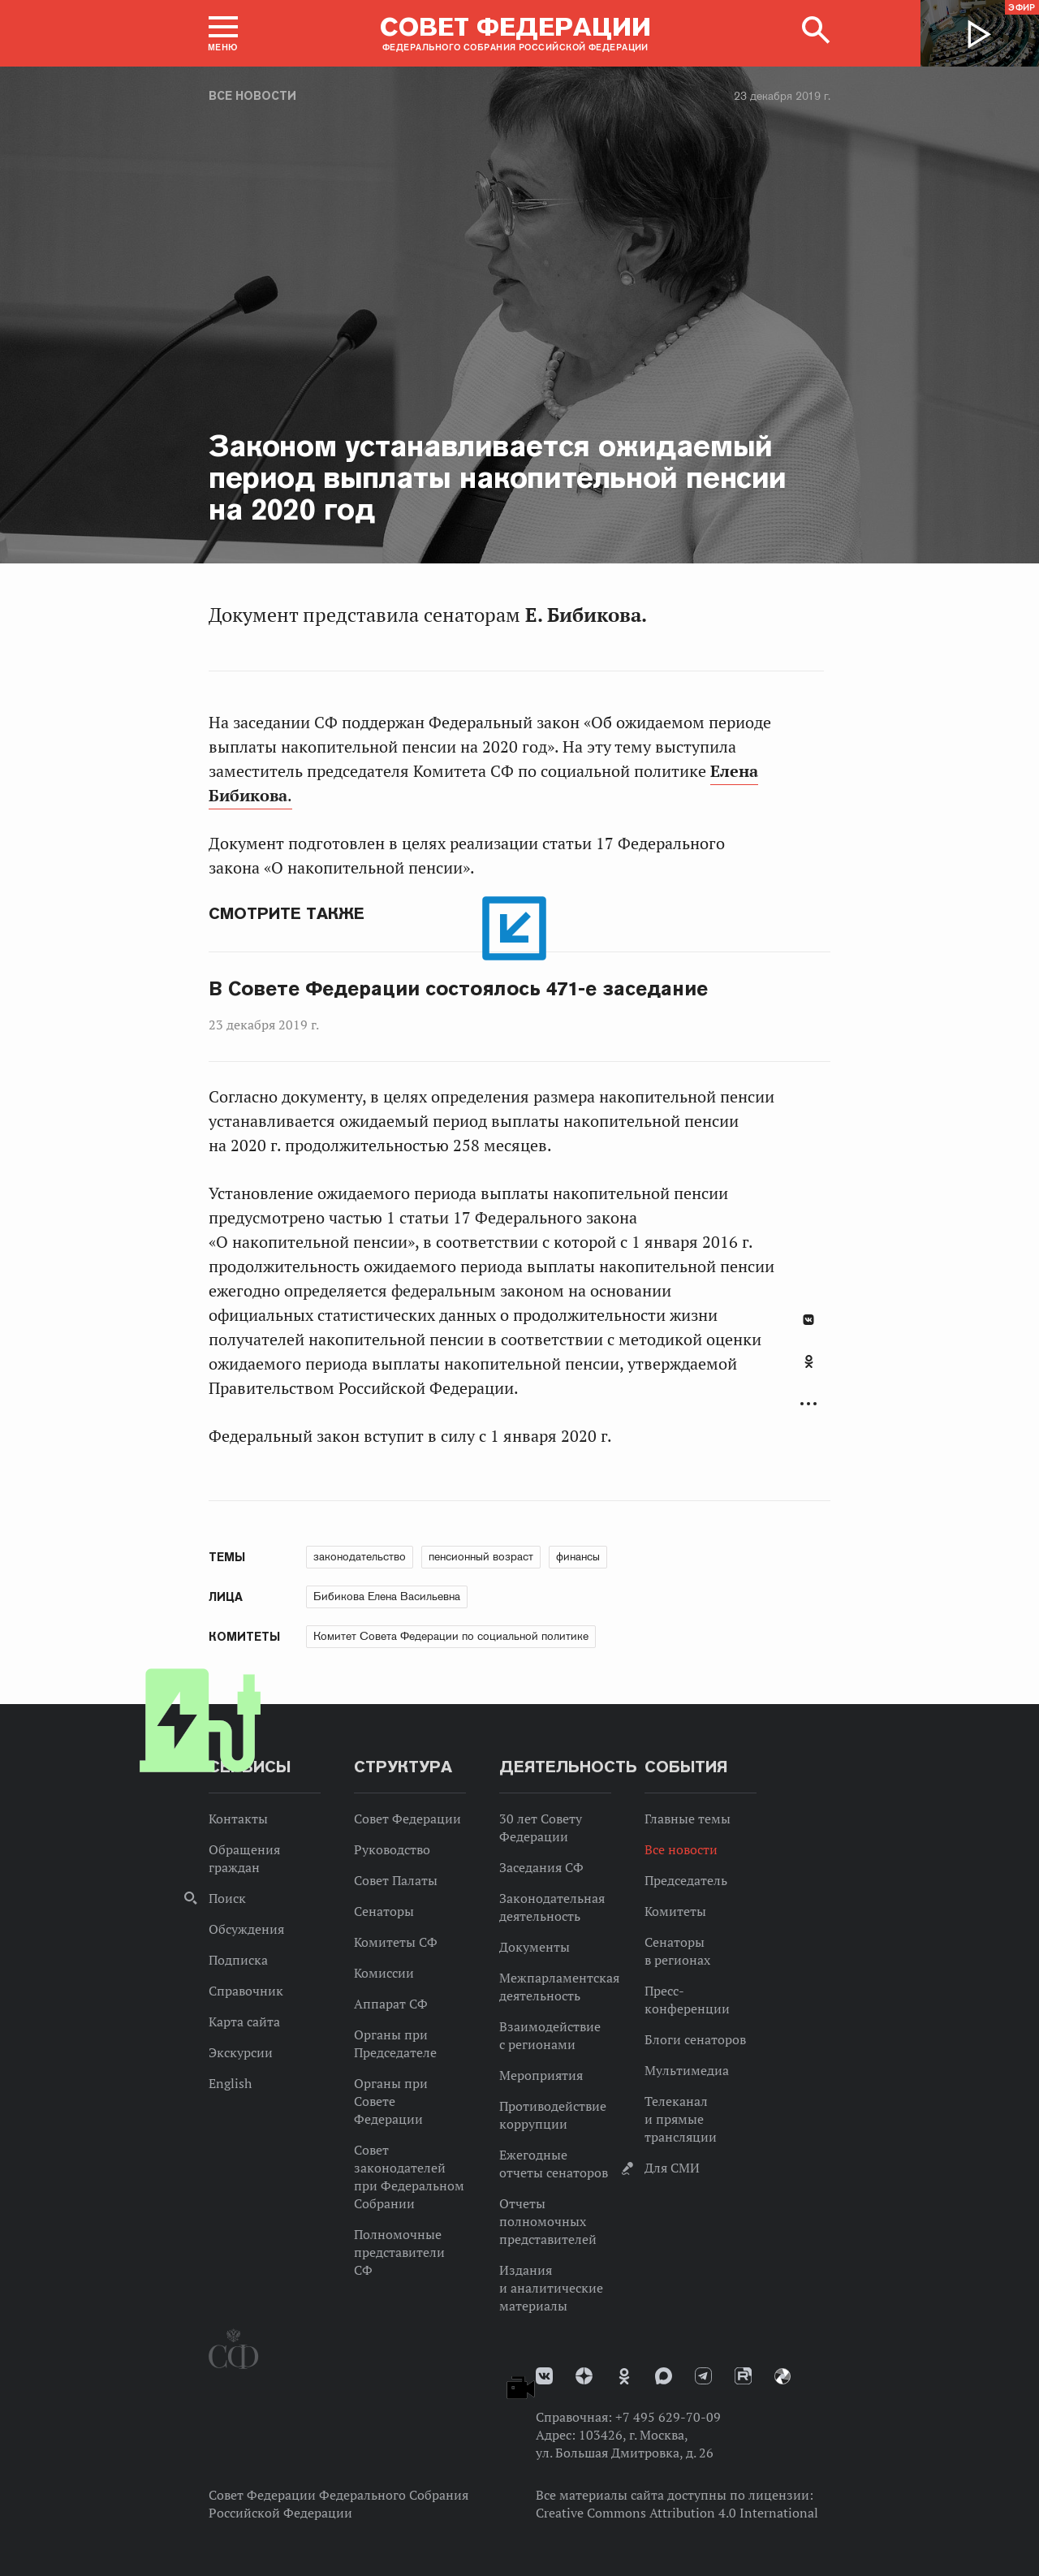 Image resolution: width=1039 pixels, height=2576 pixels. Describe the element at coordinates (520, 2388) in the screenshot. I see `start recording video` at that location.